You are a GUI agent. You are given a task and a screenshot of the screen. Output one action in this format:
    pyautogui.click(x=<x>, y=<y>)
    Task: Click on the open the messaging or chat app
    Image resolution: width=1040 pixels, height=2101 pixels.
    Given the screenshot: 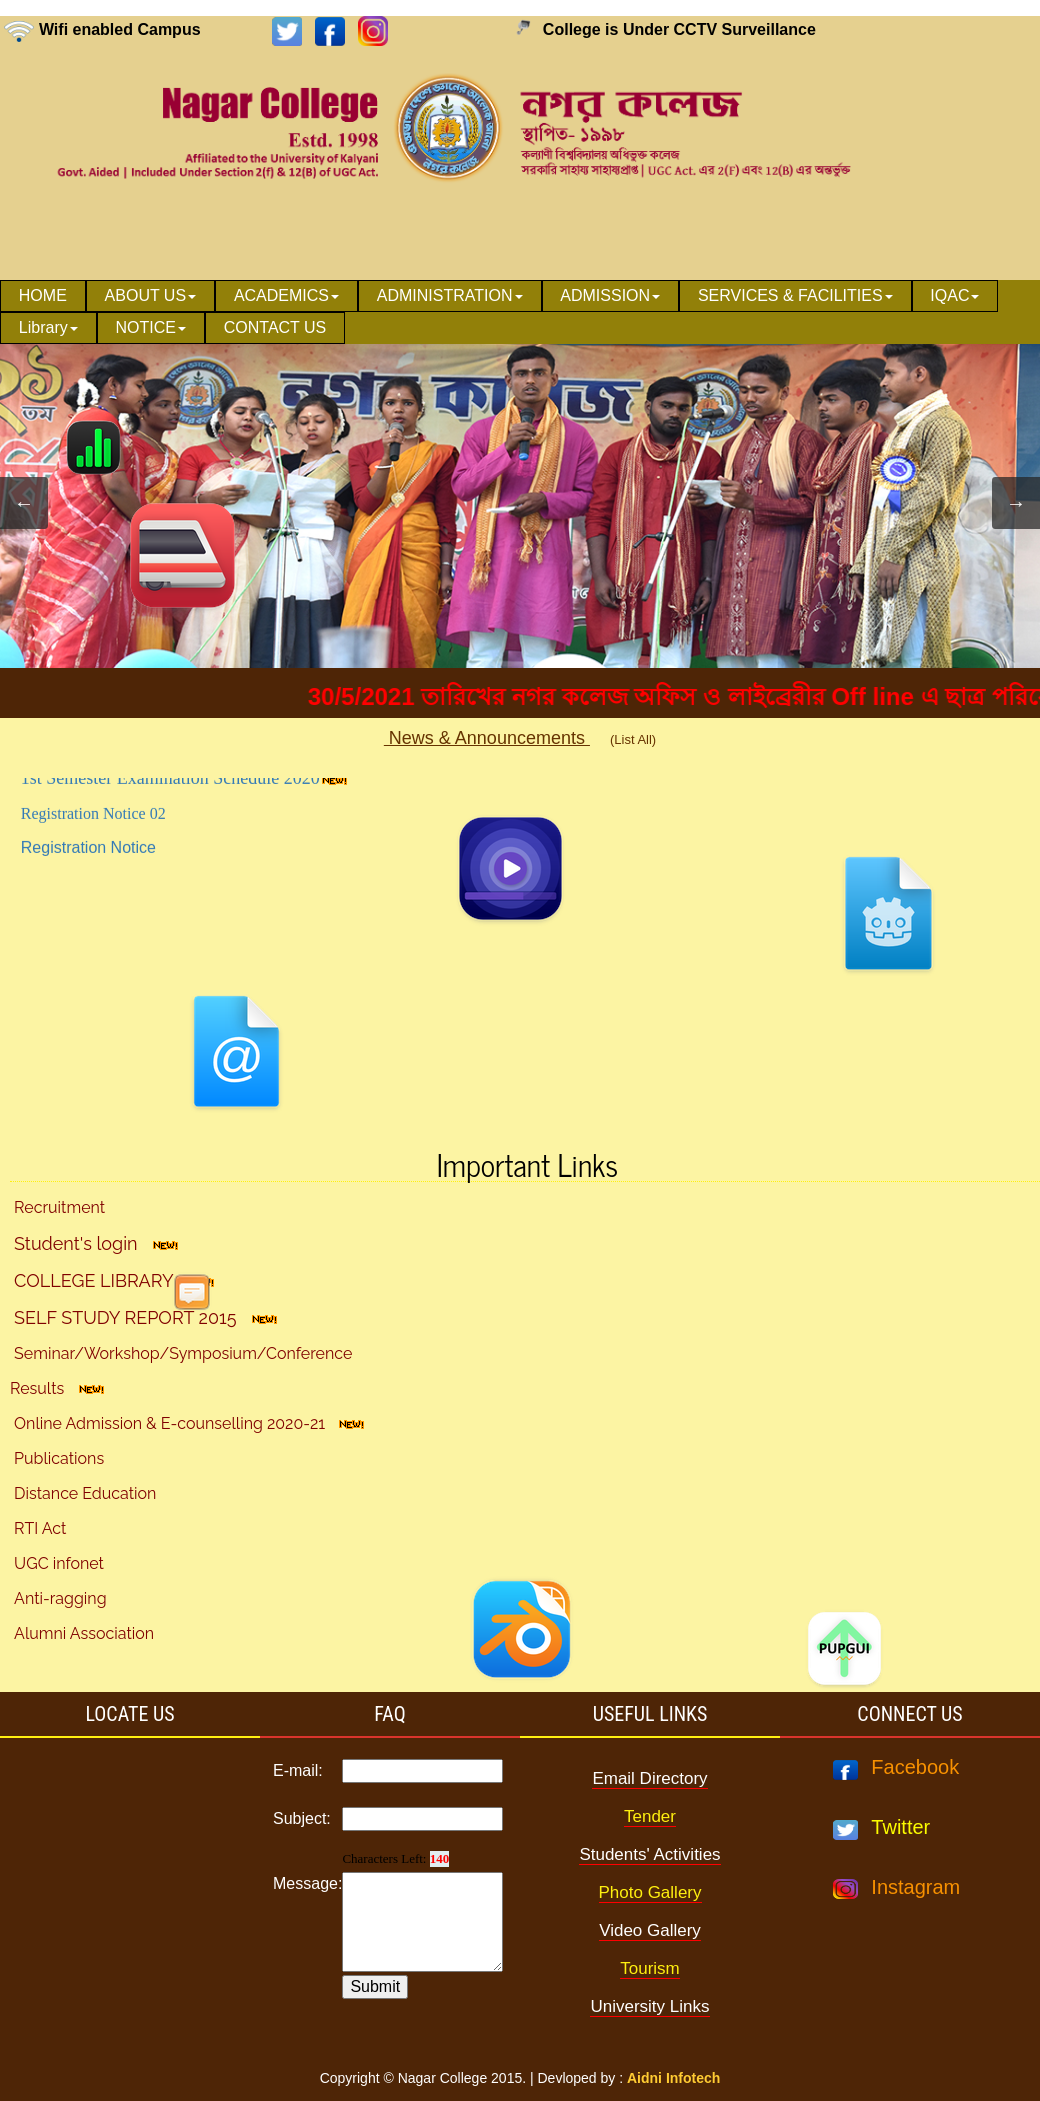 What is the action you would take?
    pyautogui.click(x=192, y=1292)
    